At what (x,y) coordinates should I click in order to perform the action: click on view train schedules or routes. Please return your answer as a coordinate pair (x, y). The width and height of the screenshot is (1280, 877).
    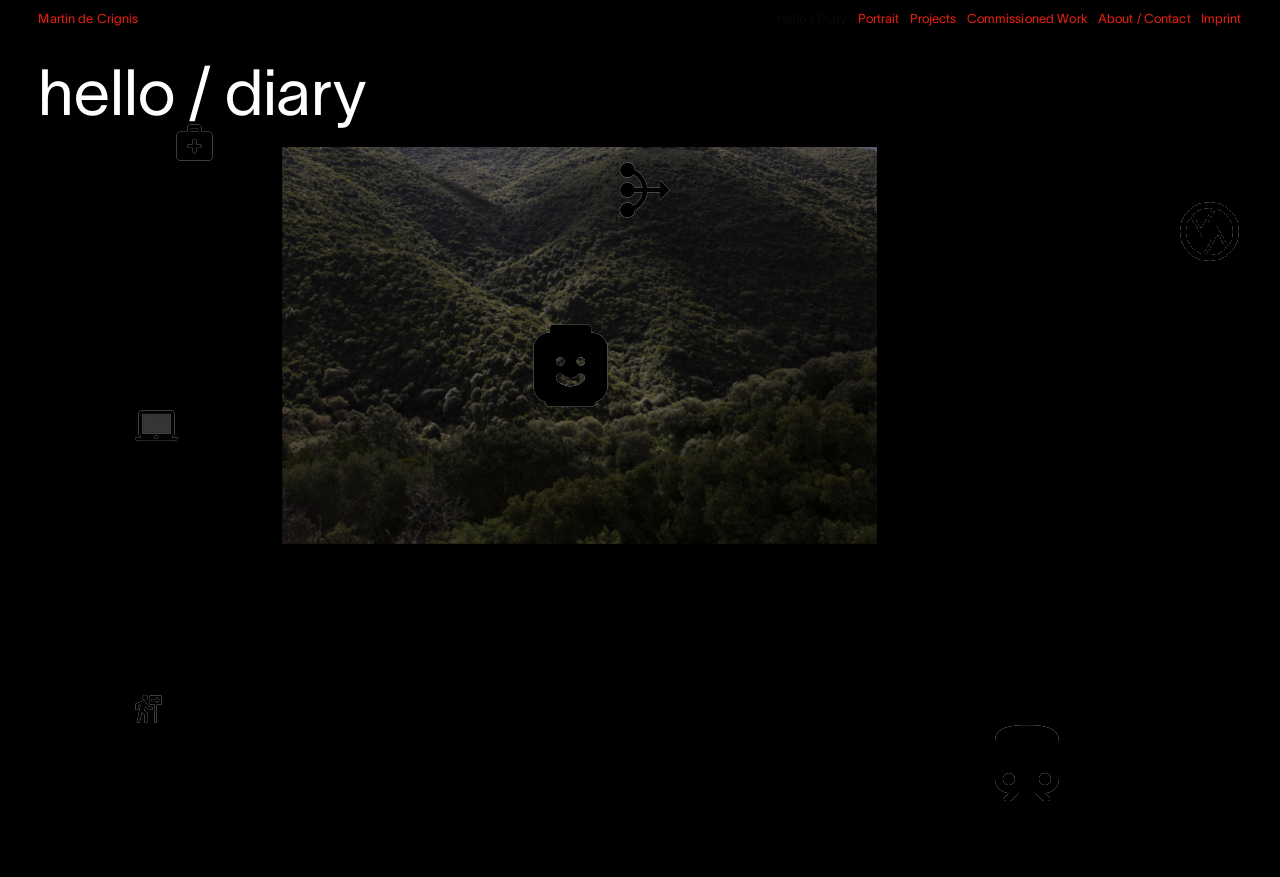
    Looking at the image, I should click on (1027, 765).